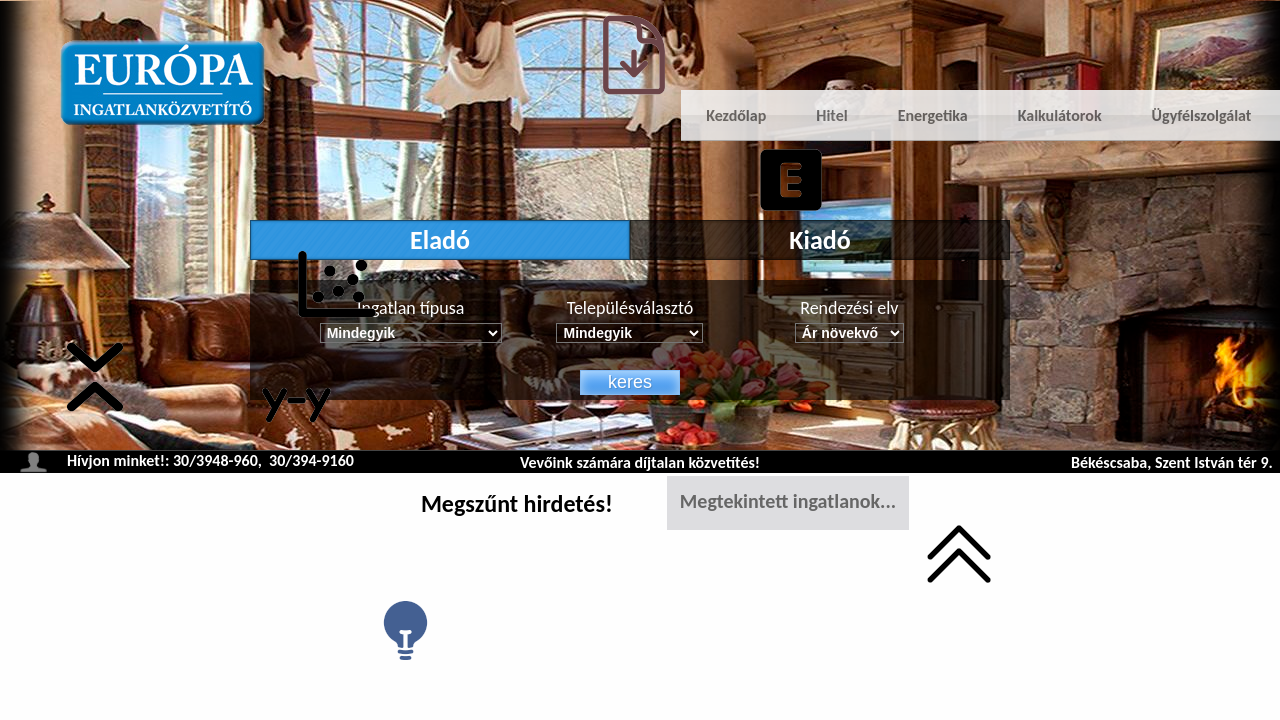 The height and width of the screenshot is (720, 1280). I want to click on view tips or suggestions, so click(405, 630).